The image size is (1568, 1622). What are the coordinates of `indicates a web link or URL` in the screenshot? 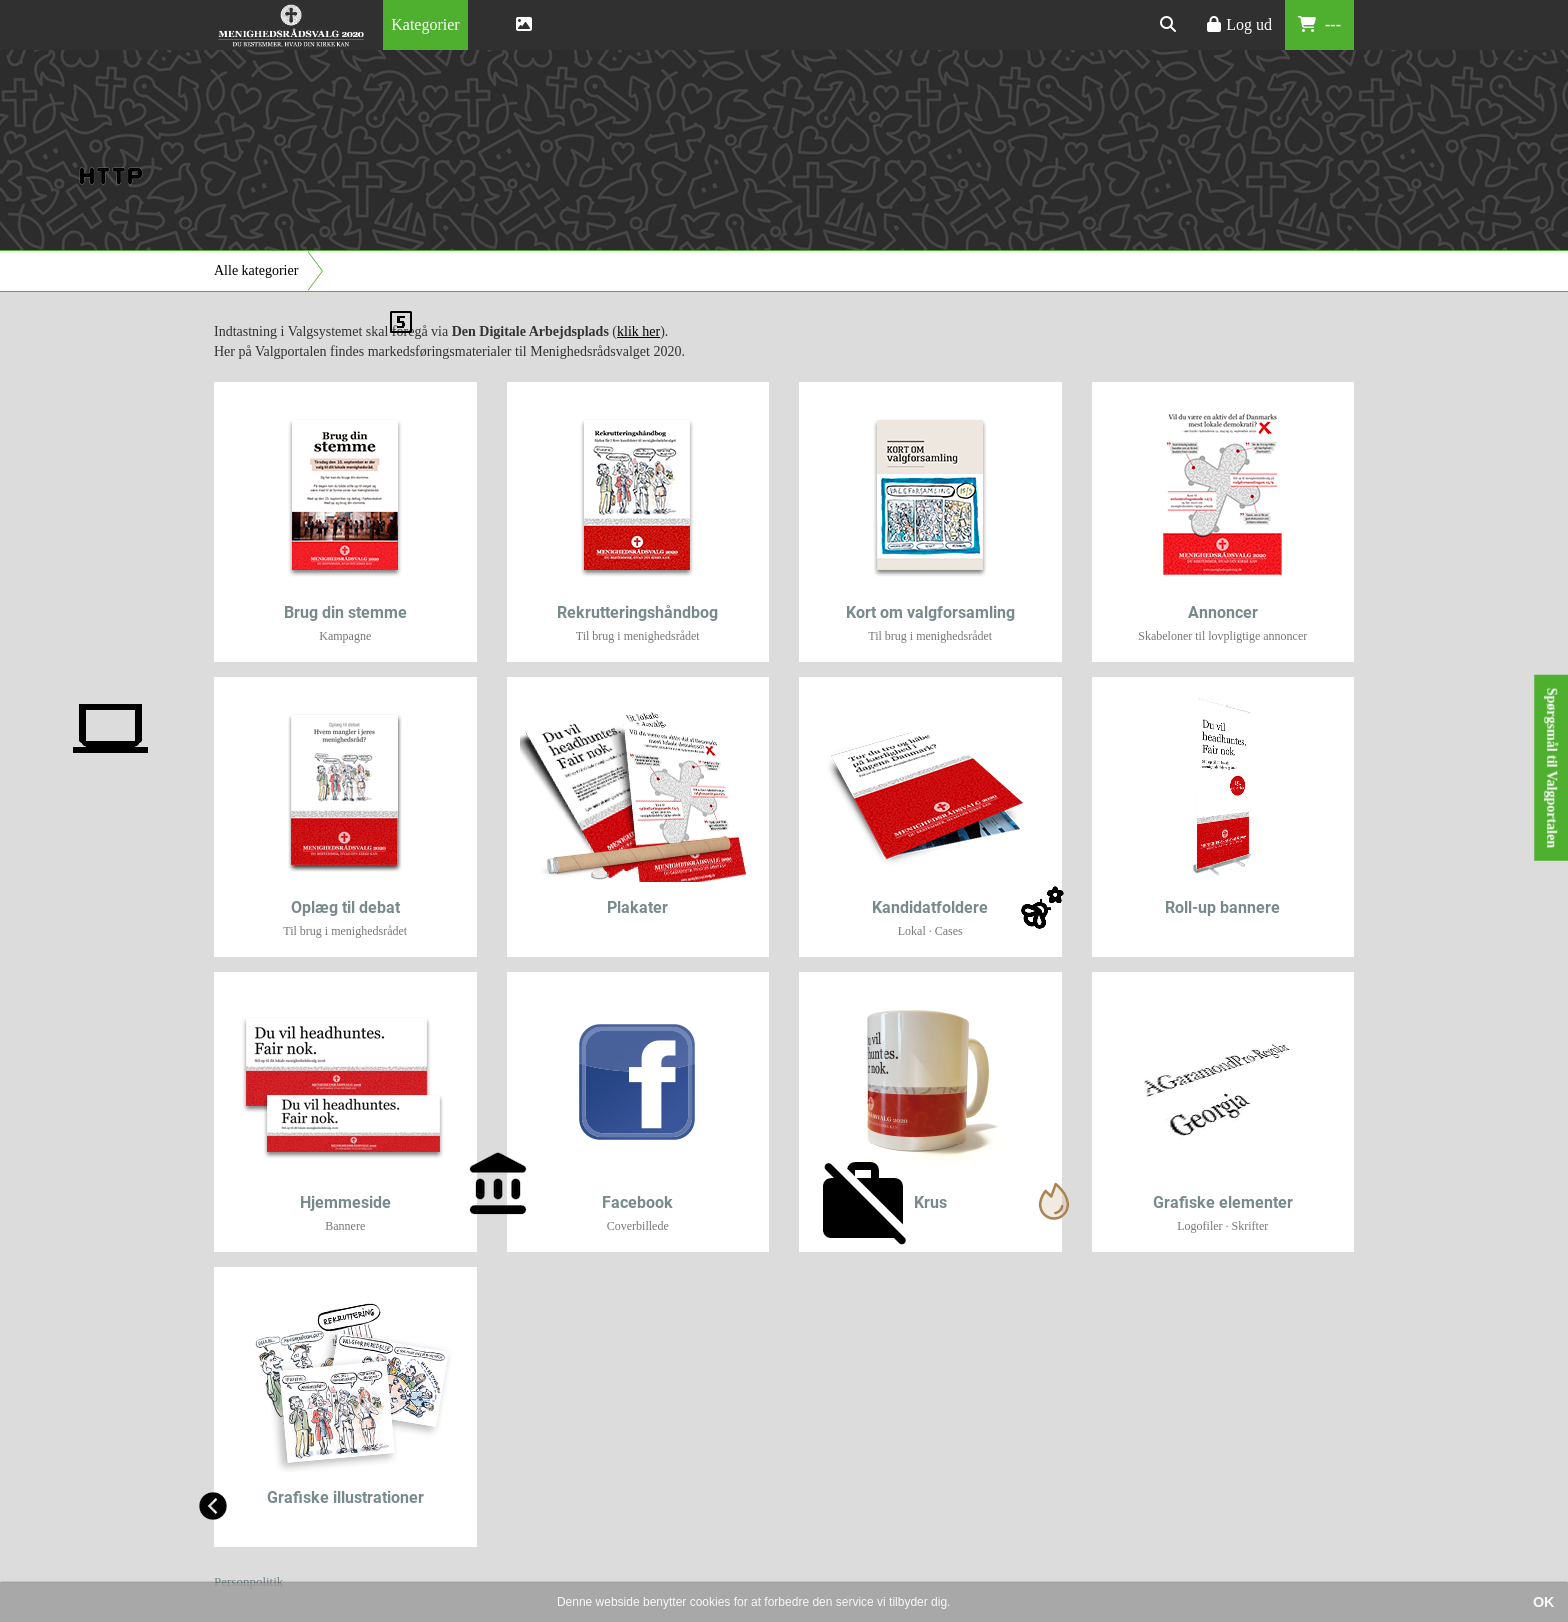 It's located at (111, 176).